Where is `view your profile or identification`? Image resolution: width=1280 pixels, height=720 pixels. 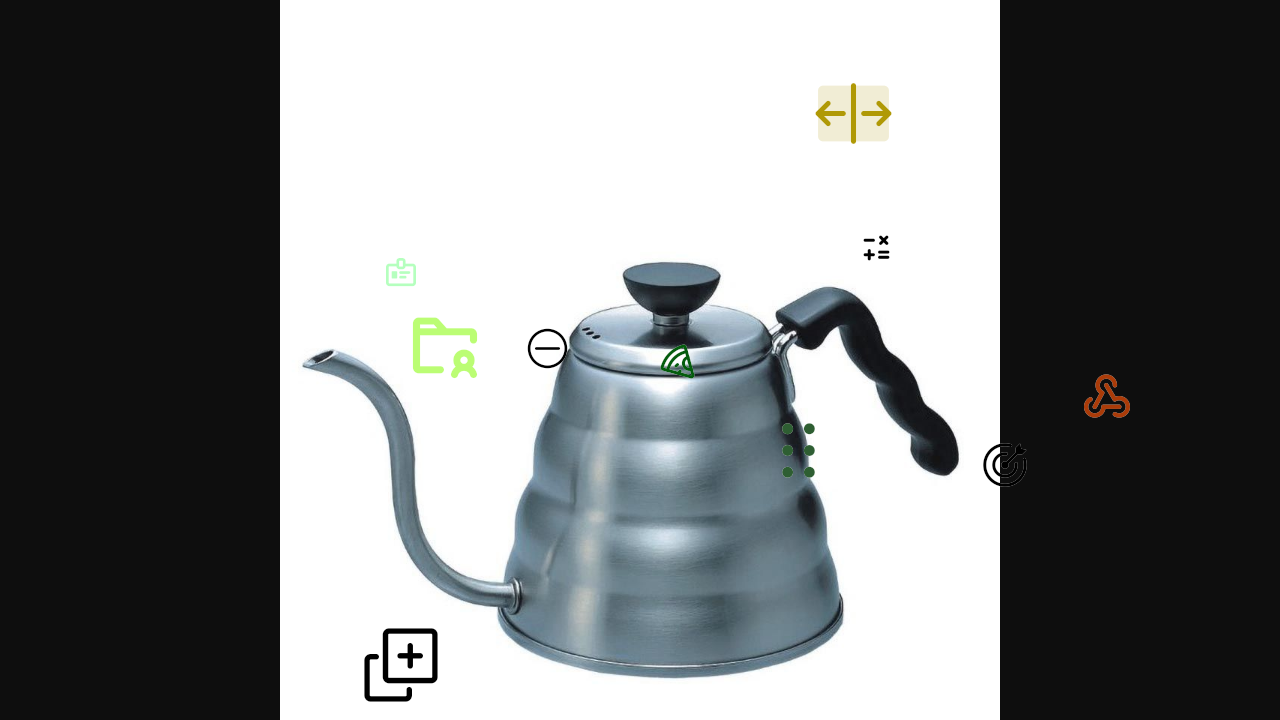
view your profile or identification is located at coordinates (401, 273).